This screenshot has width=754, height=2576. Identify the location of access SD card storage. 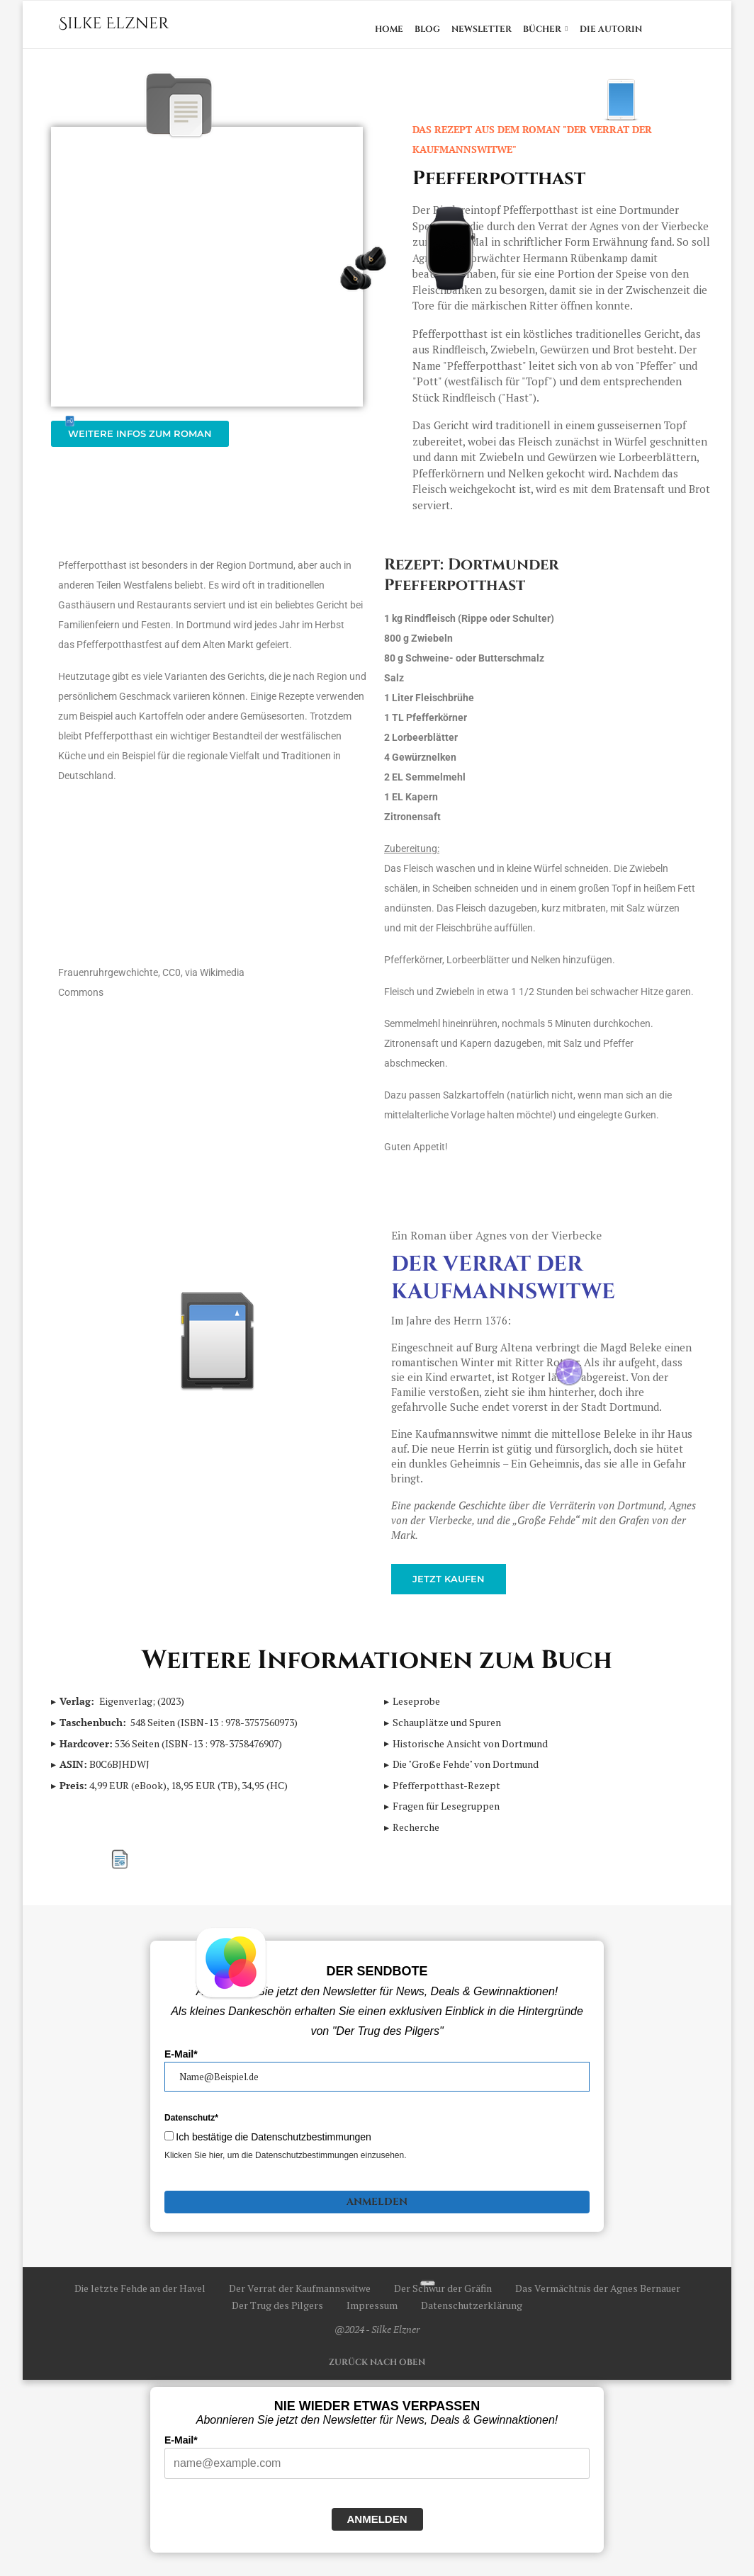
(218, 1341).